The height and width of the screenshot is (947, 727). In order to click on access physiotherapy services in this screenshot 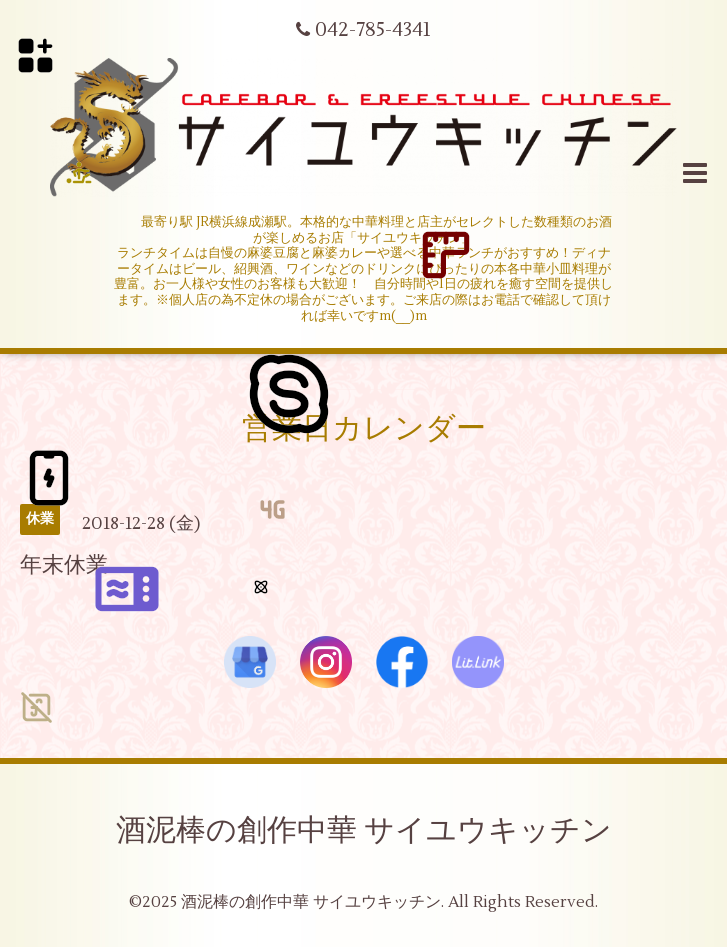, I will do `click(79, 172)`.